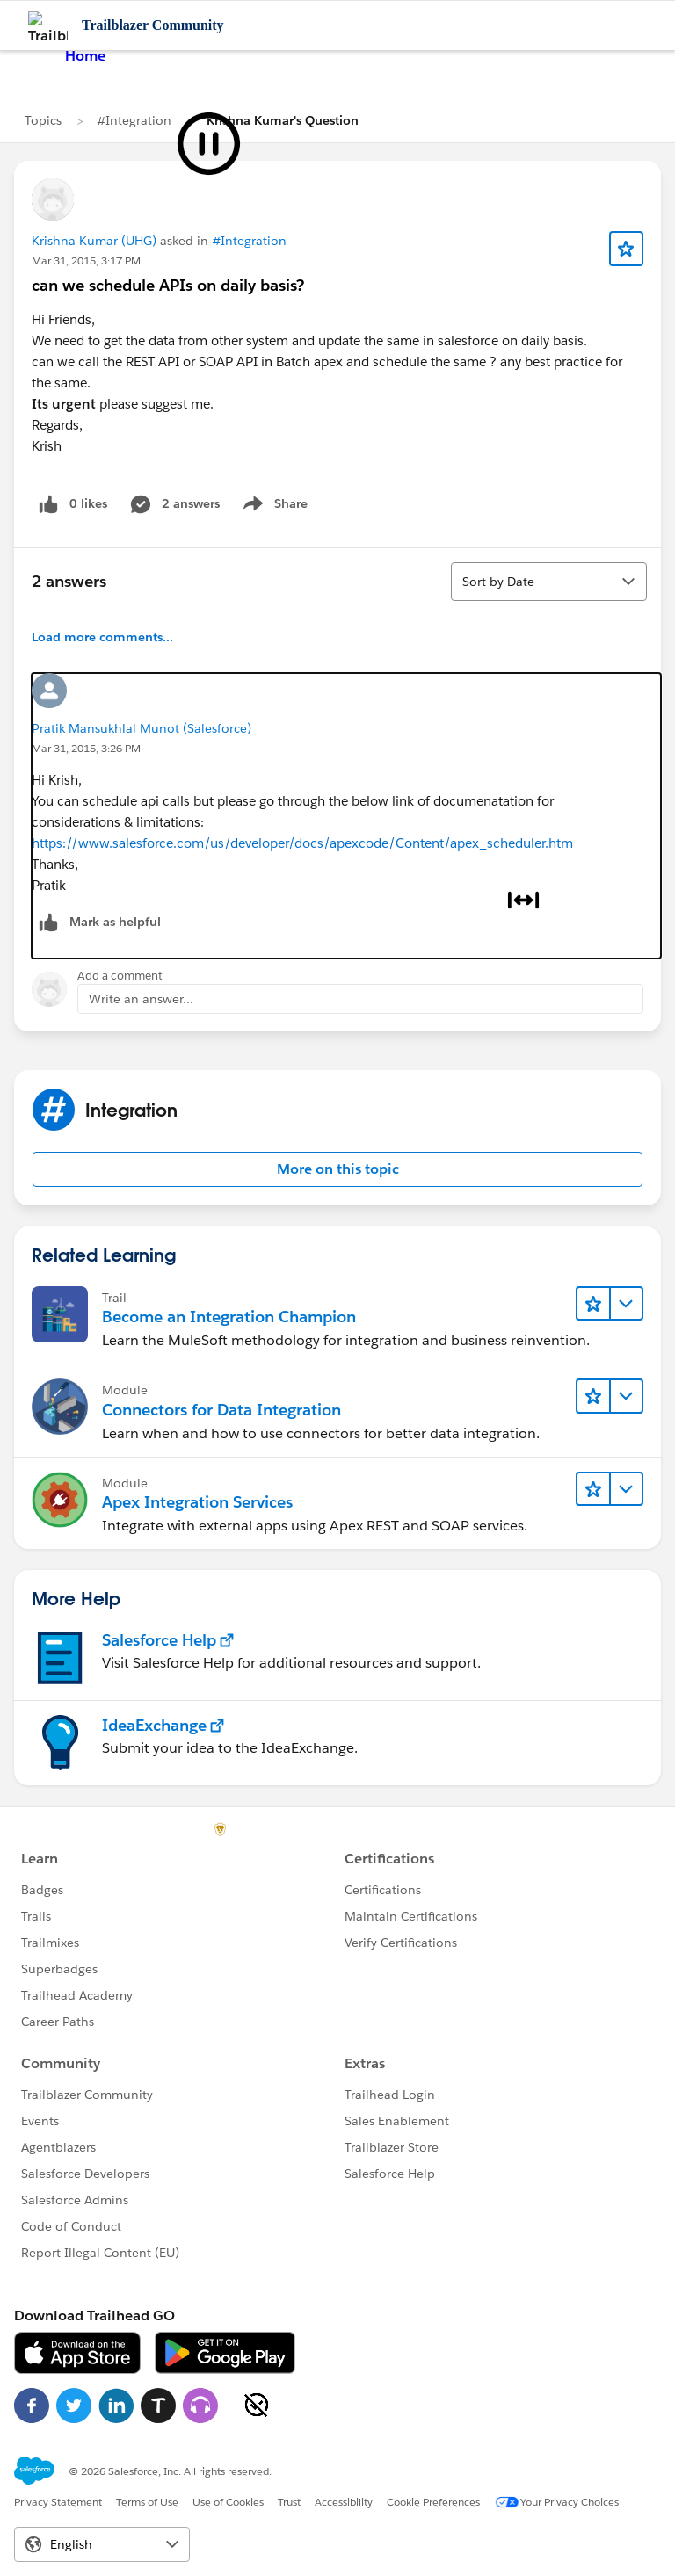  What do you see at coordinates (523, 900) in the screenshot?
I see `adjust horizontal spacing or margins` at bounding box center [523, 900].